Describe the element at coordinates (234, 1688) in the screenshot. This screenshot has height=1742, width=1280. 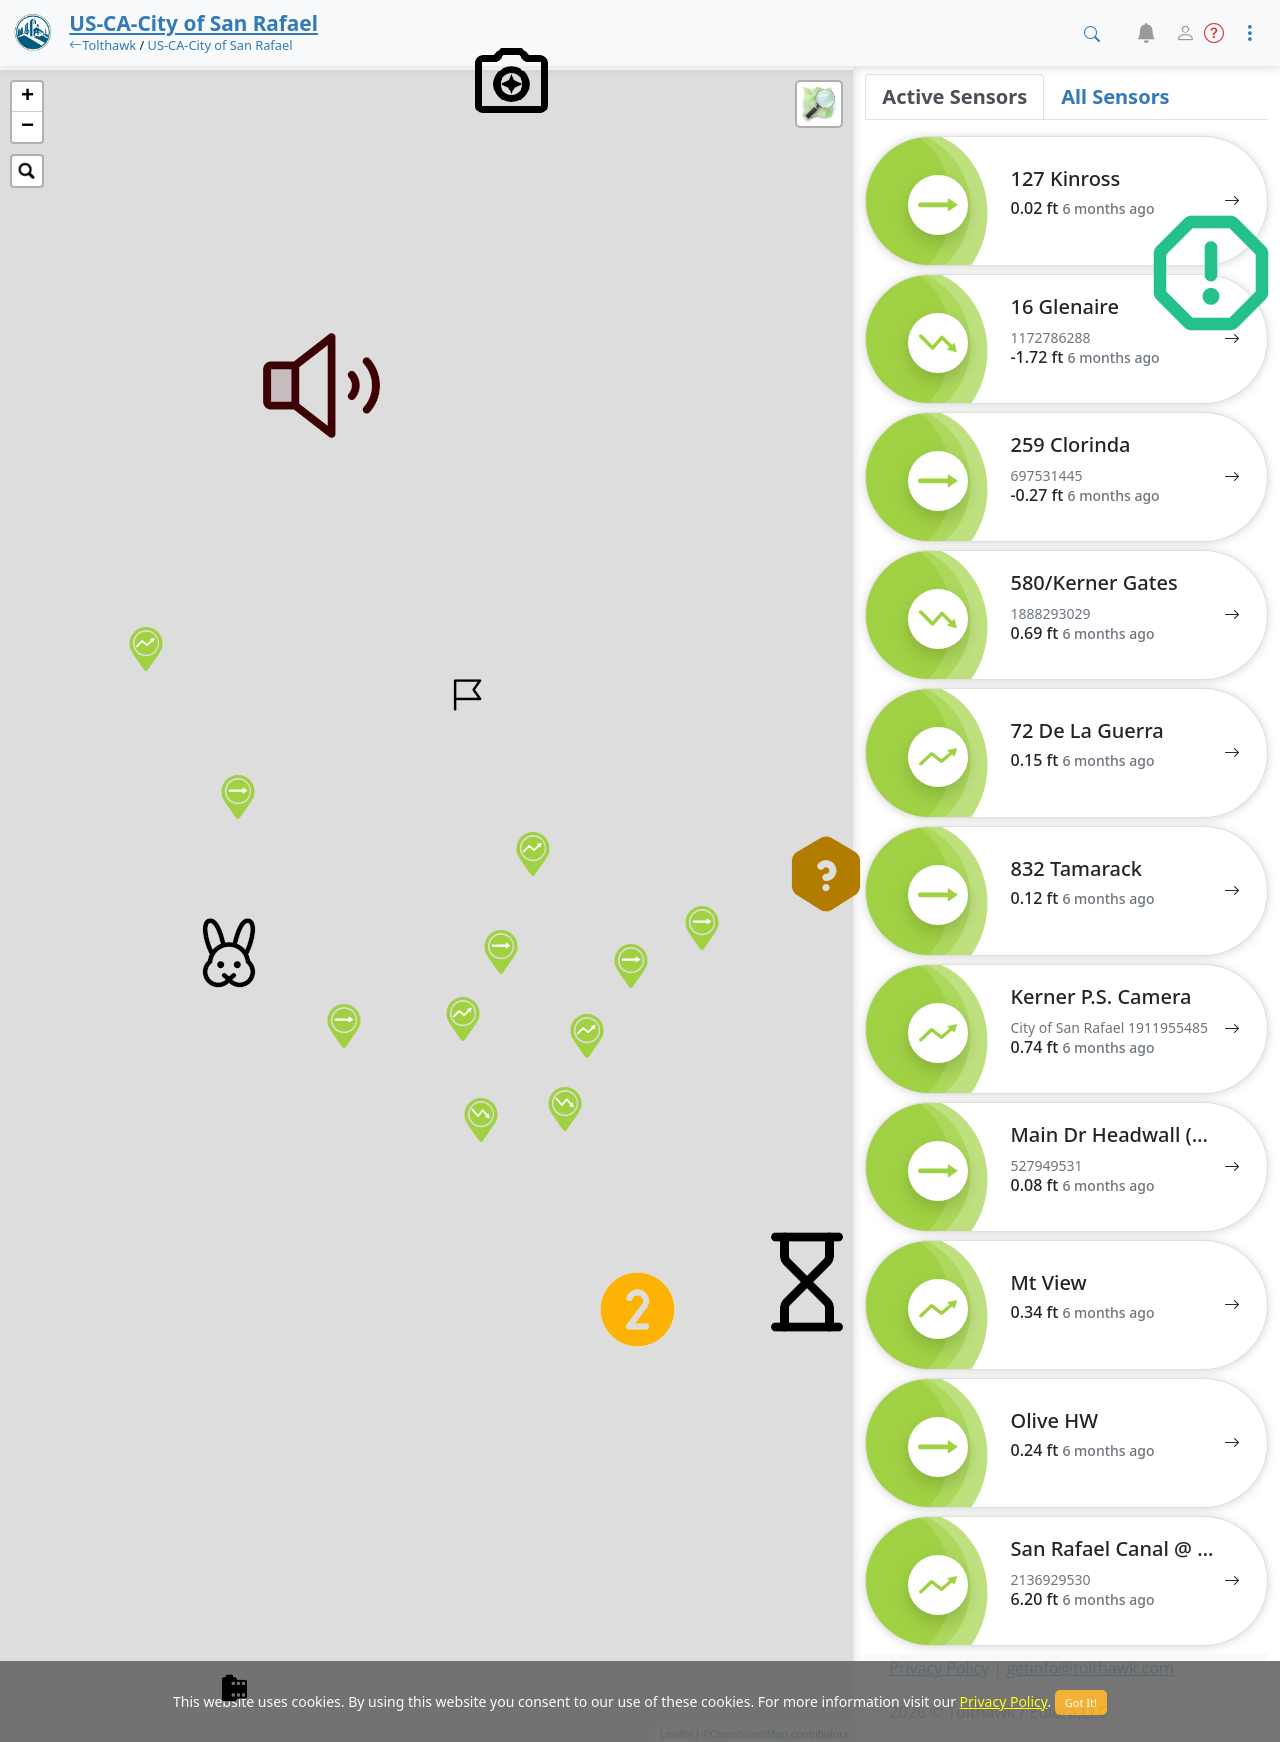
I see `access photos from camera roll` at that location.